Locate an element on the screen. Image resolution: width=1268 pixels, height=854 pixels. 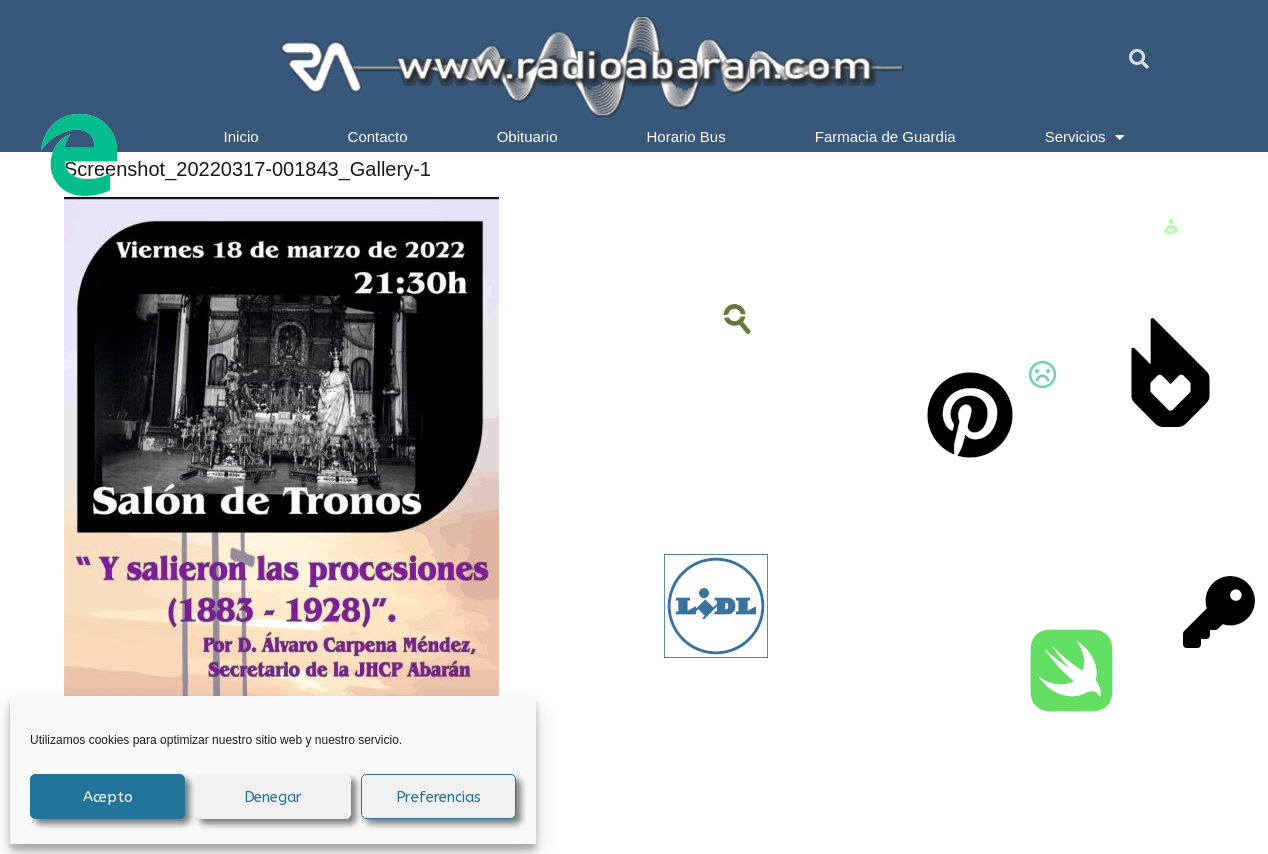
open the Lidl shopping app is located at coordinates (716, 606).